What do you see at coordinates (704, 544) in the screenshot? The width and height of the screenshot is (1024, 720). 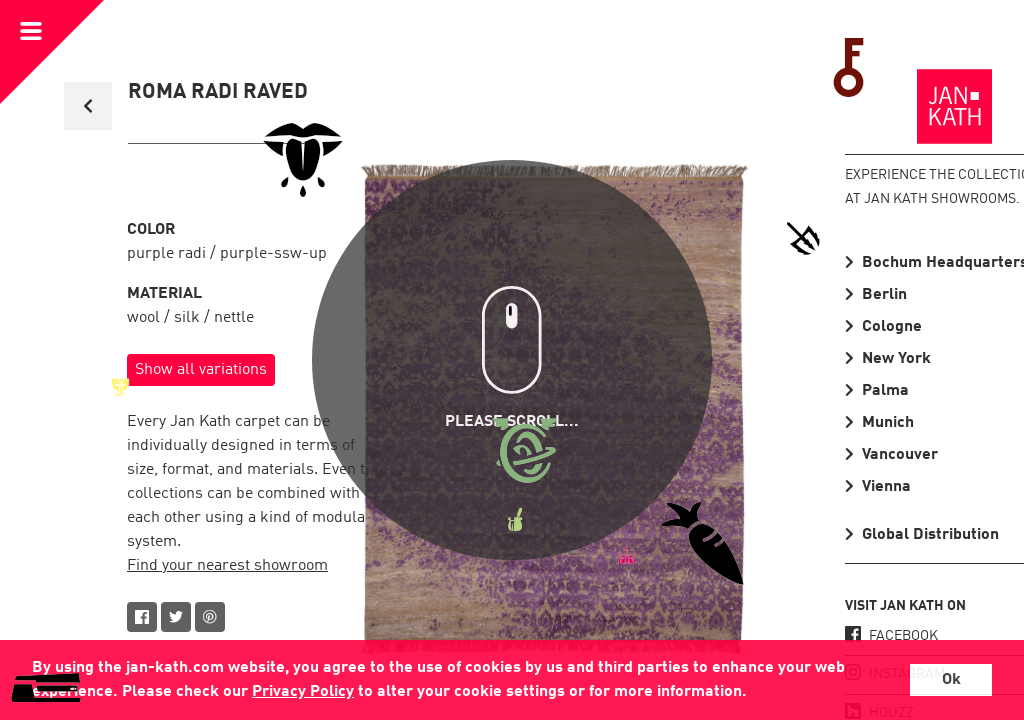 I see `indicates vegetable or produce category` at bounding box center [704, 544].